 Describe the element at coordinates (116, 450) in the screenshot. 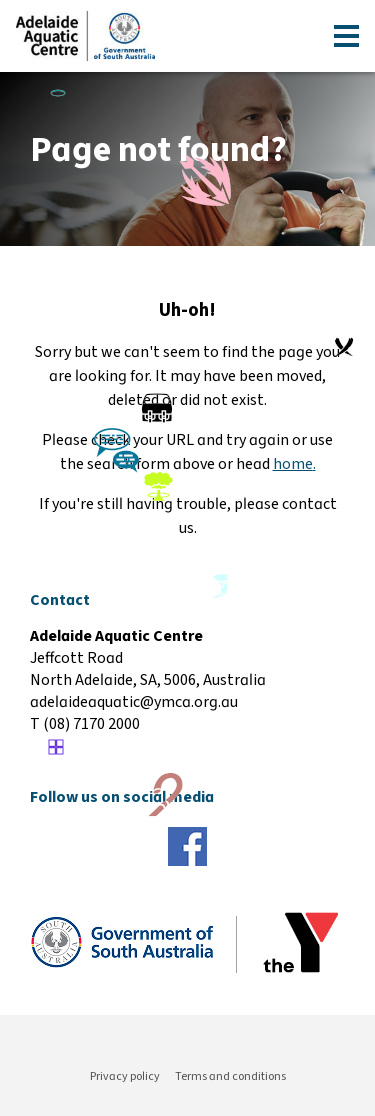

I see `open chat or messaging feature` at that location.